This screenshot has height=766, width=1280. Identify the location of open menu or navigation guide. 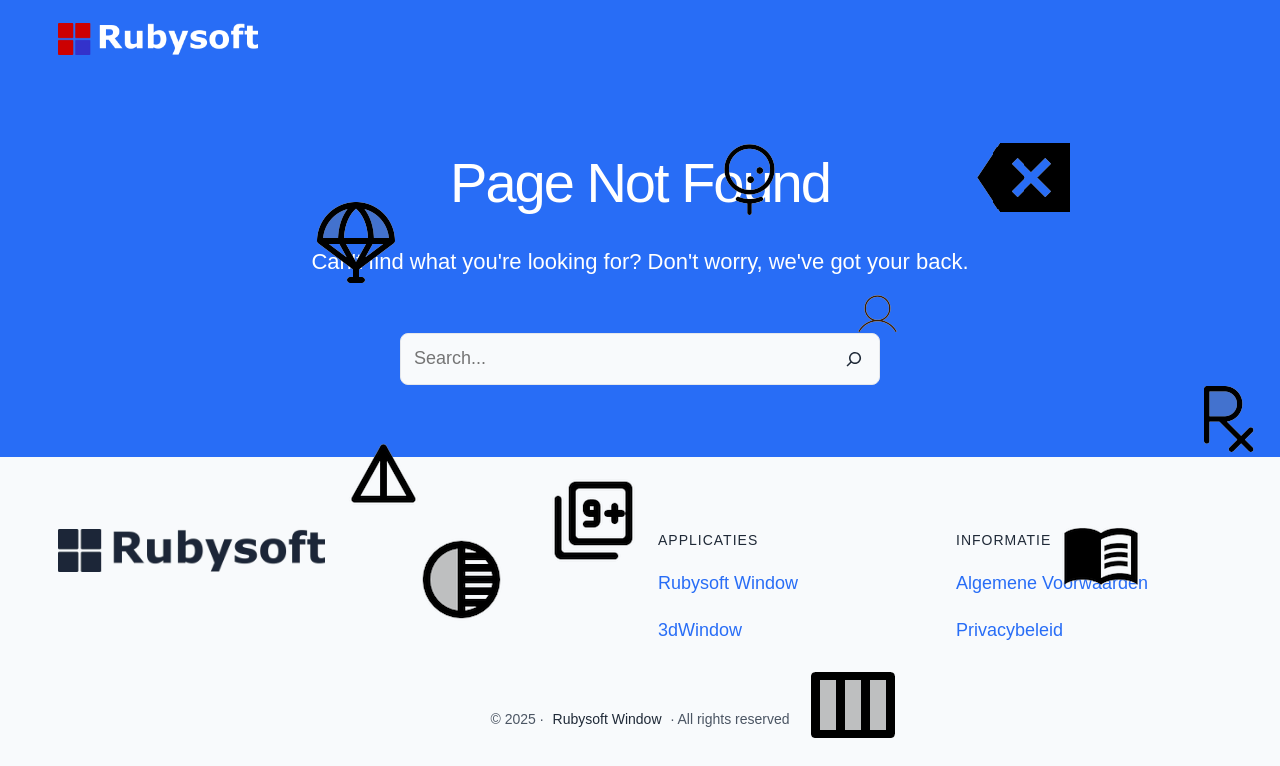
(1101, 553).